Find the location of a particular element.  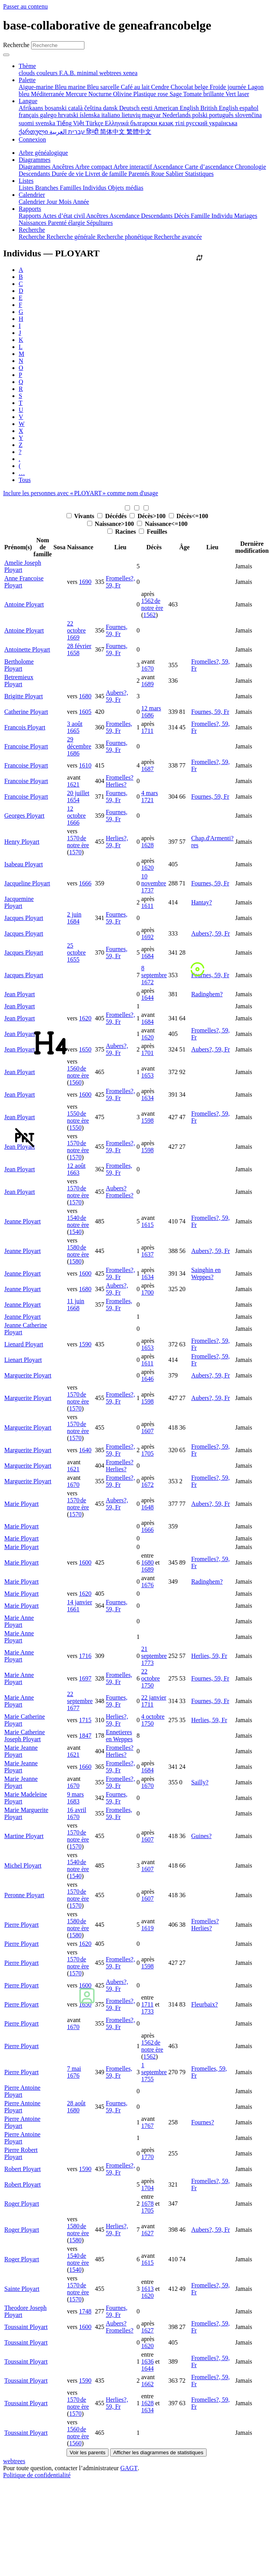

format text as heading level 4 is located at coordinates (51, 1043).